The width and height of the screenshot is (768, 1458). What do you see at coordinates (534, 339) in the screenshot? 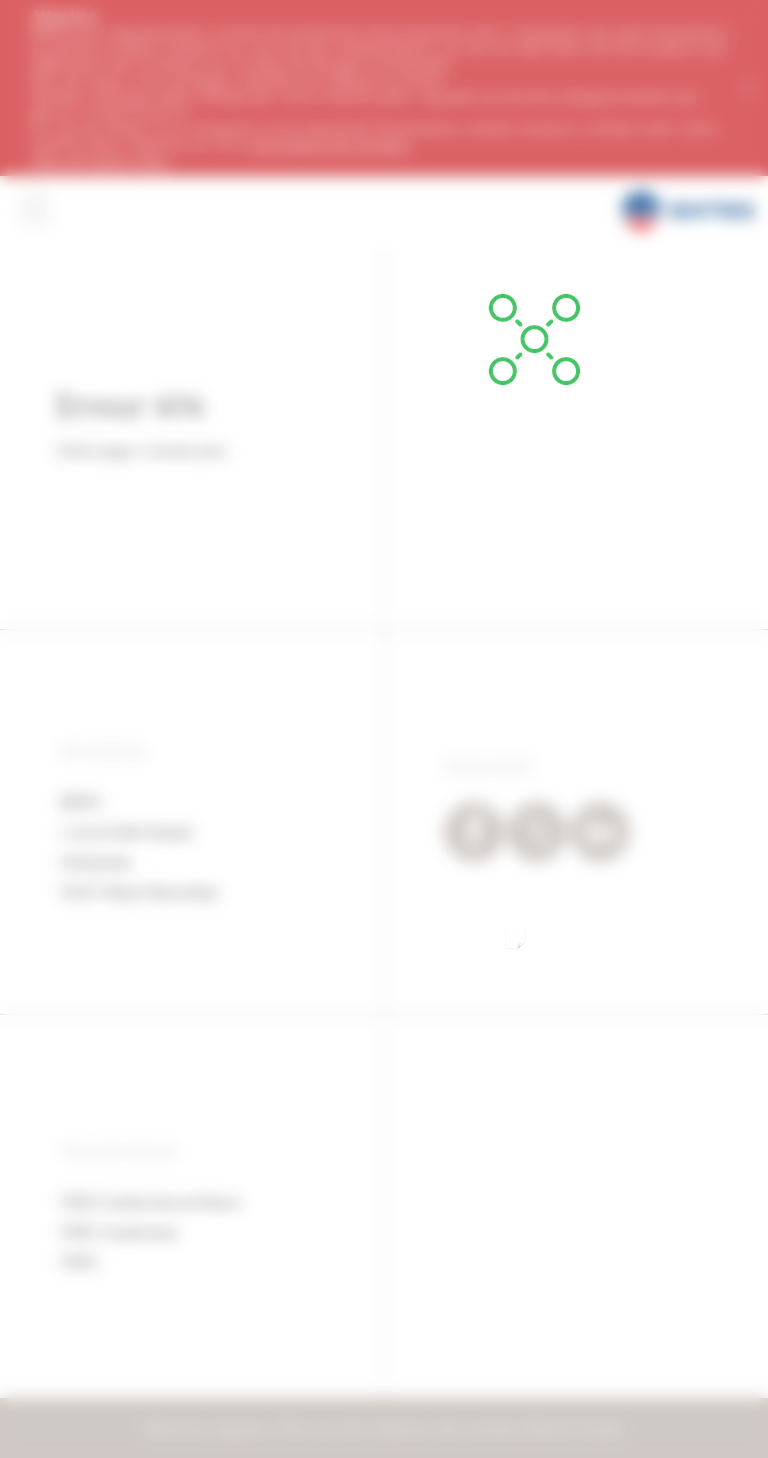
I see `access media library replication tools` at bounding box center [534, 339].